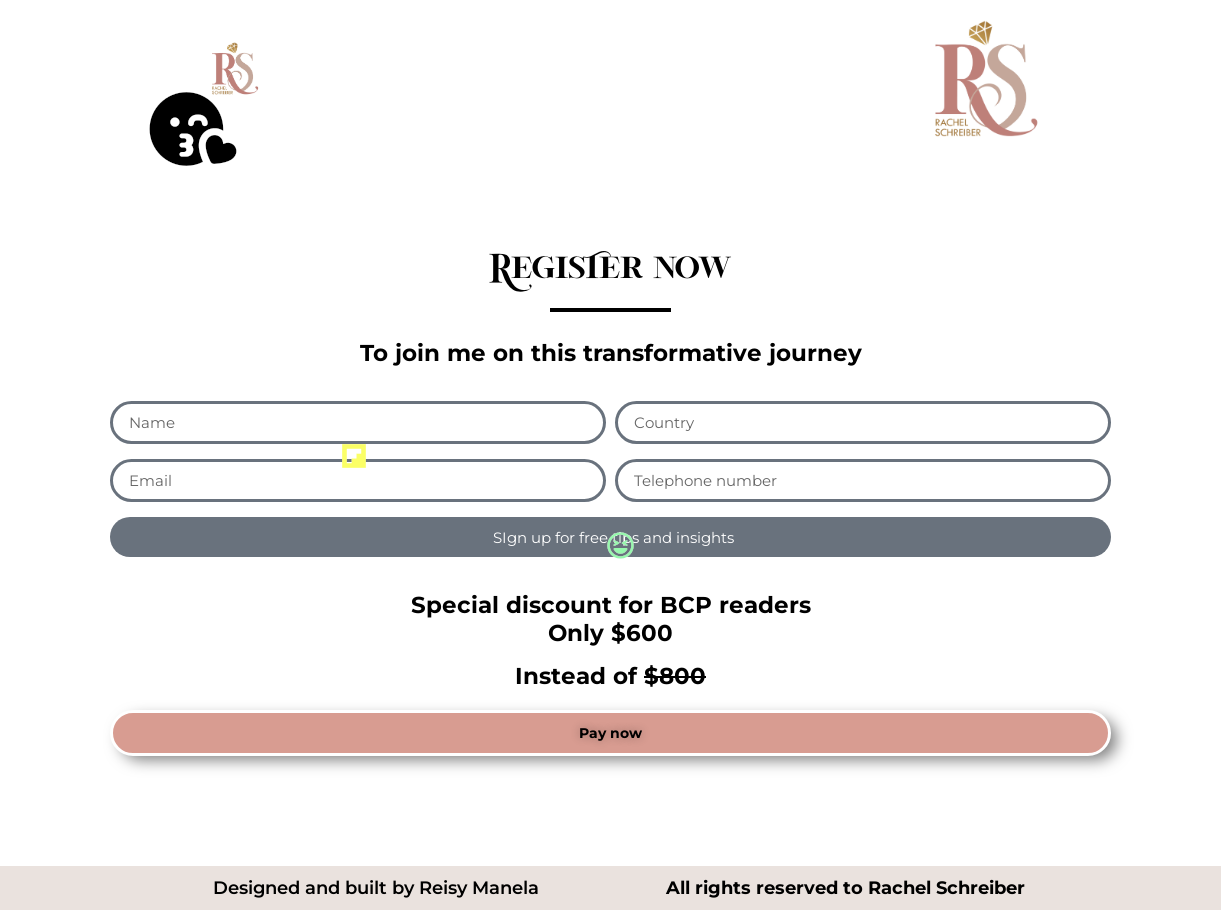 Image resolution: width=1221 pixels, height=910 pixels. What do you see at coordinates (191, 129) in the screenshot?
I see `send a kiss or flirty reaction` at bounding box center [191, 129].